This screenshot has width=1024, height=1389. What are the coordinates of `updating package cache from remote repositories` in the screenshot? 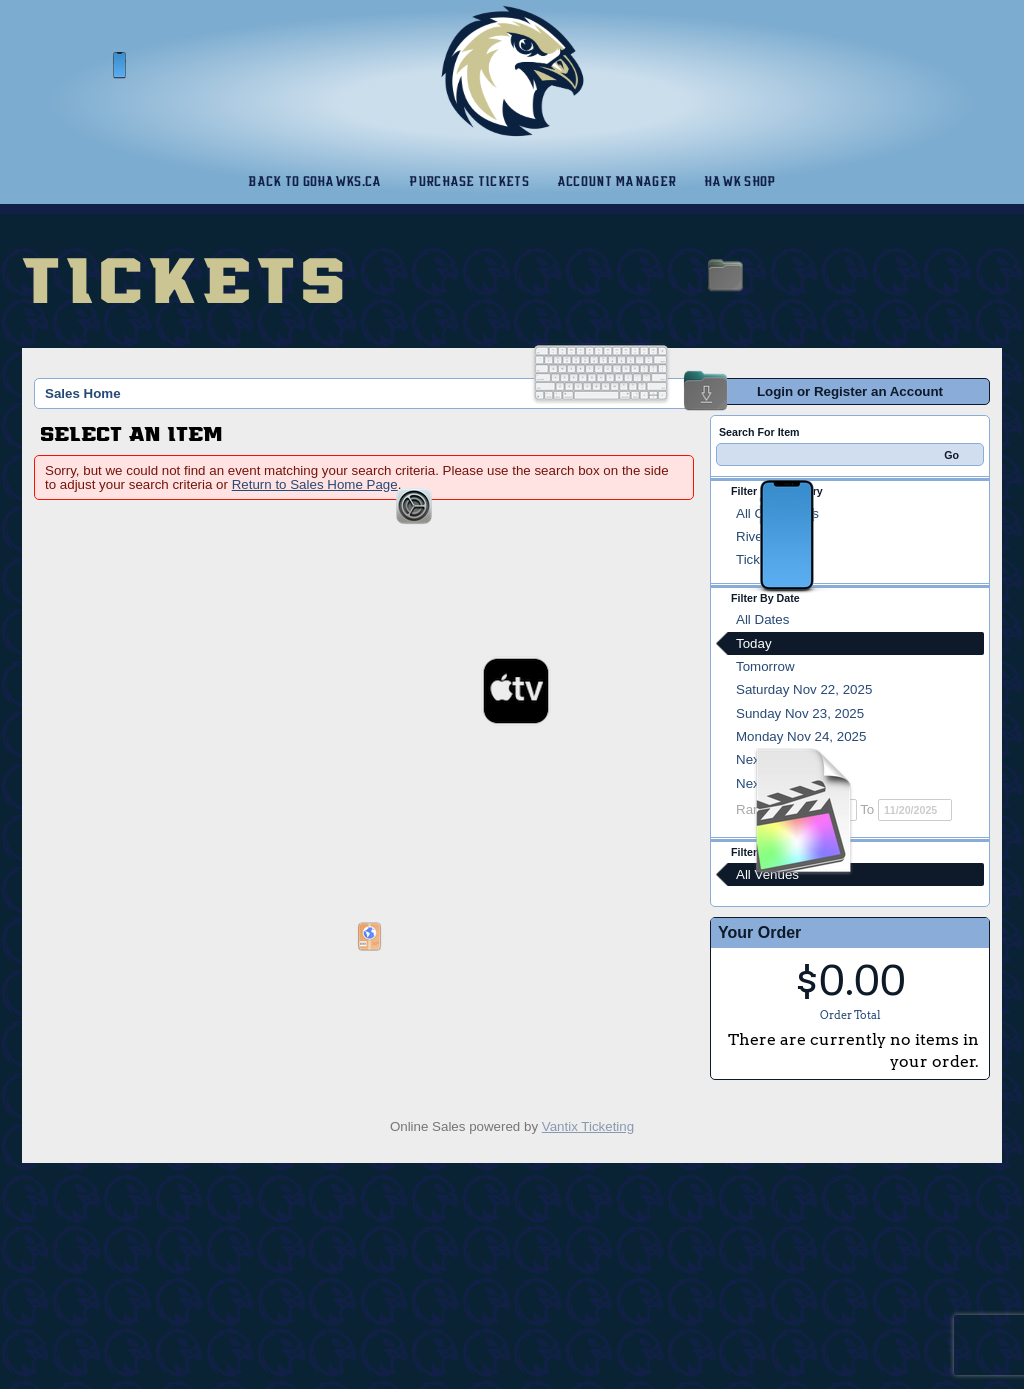 It's located at (369, 936).